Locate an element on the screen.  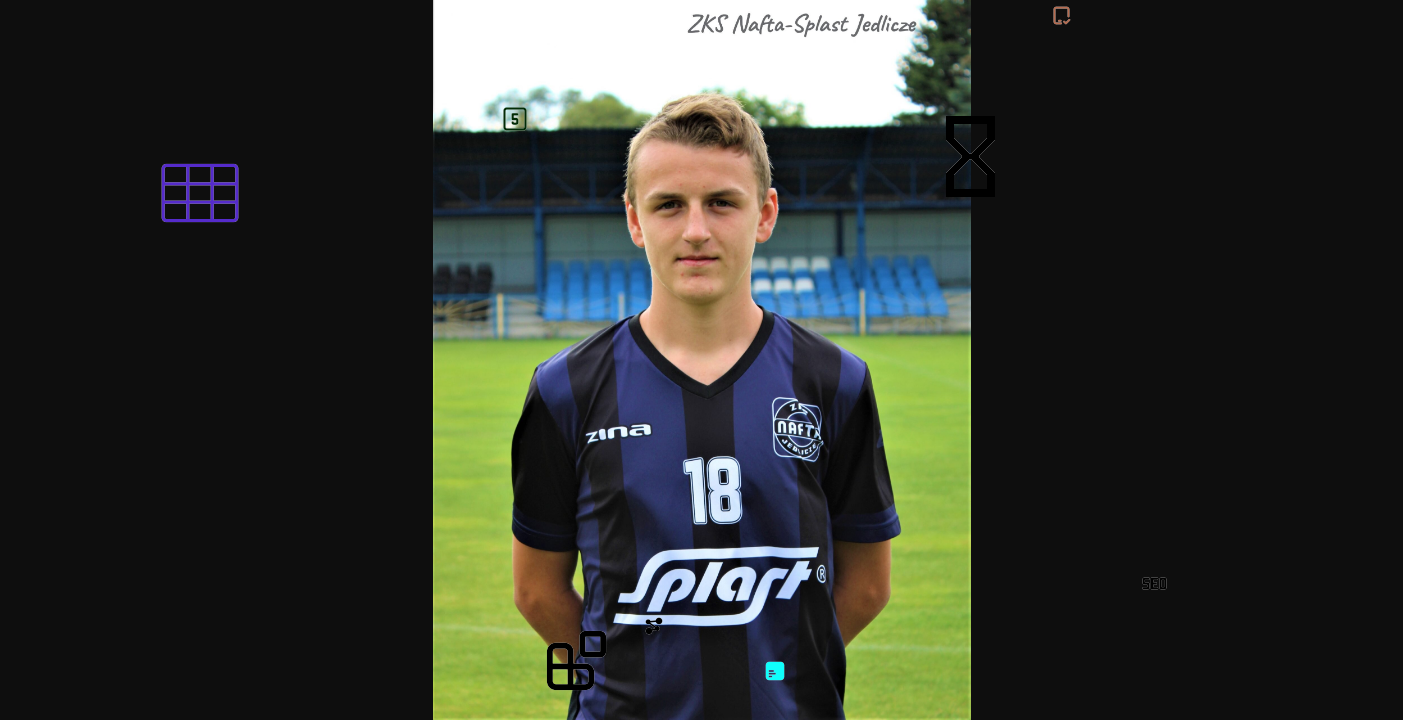
access modular components or building blocks is located at coordinates (576, 660).